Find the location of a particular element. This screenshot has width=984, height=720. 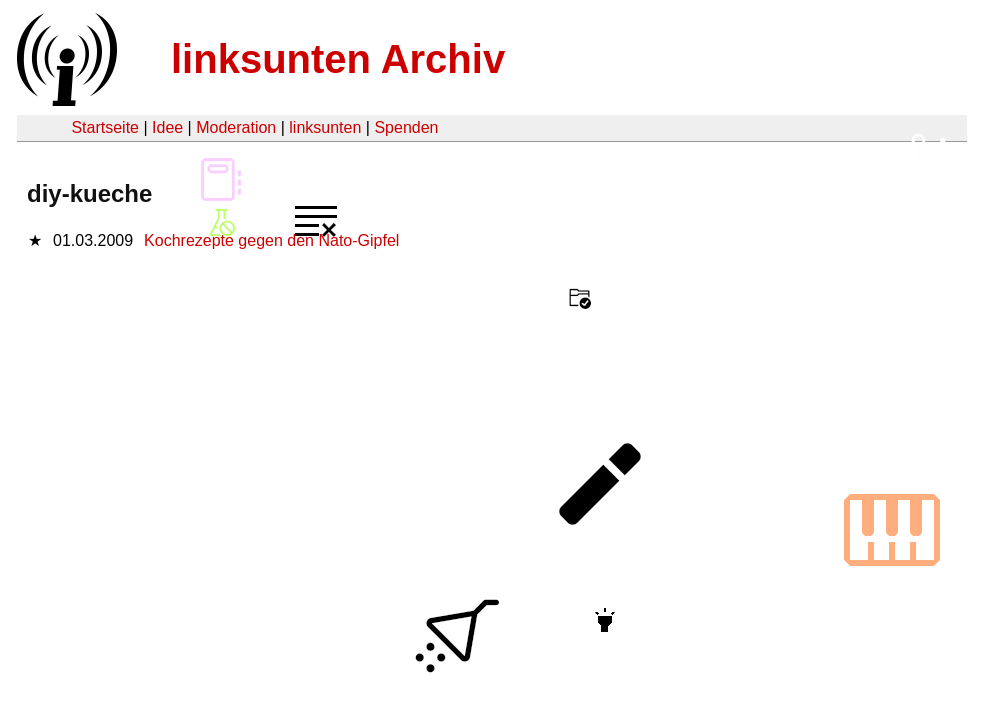

stop or cancel a running test is located at coordinates (221, 222).